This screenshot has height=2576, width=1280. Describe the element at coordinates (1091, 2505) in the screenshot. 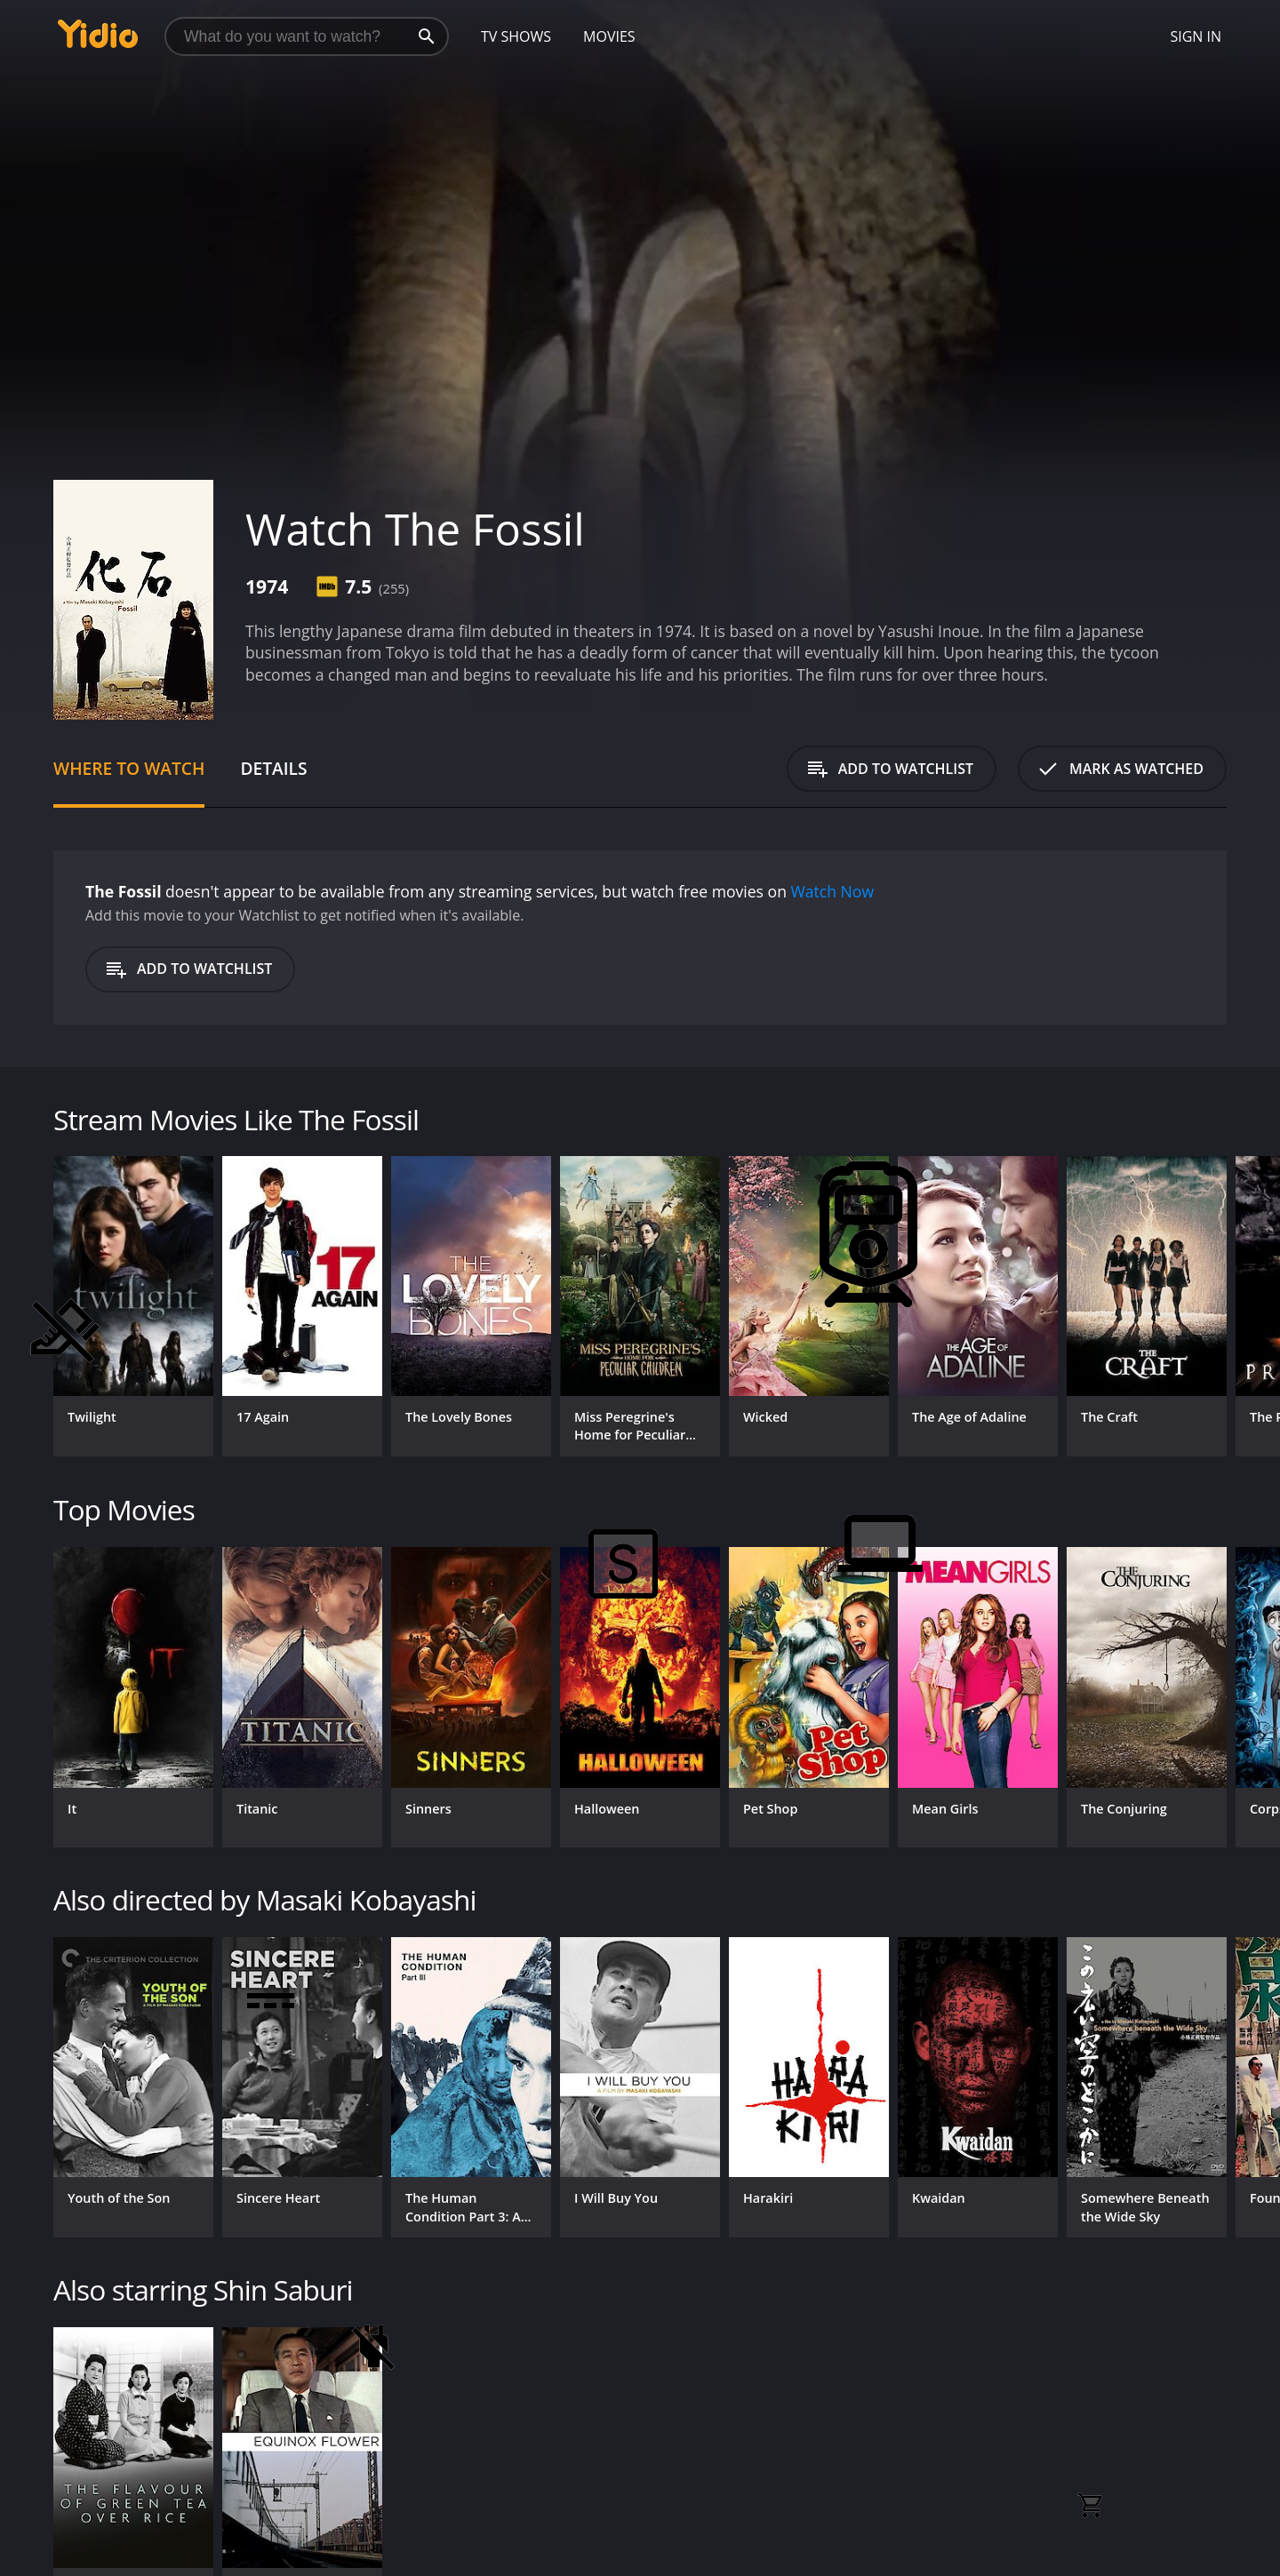

I see `view your shopping cart` at that location.